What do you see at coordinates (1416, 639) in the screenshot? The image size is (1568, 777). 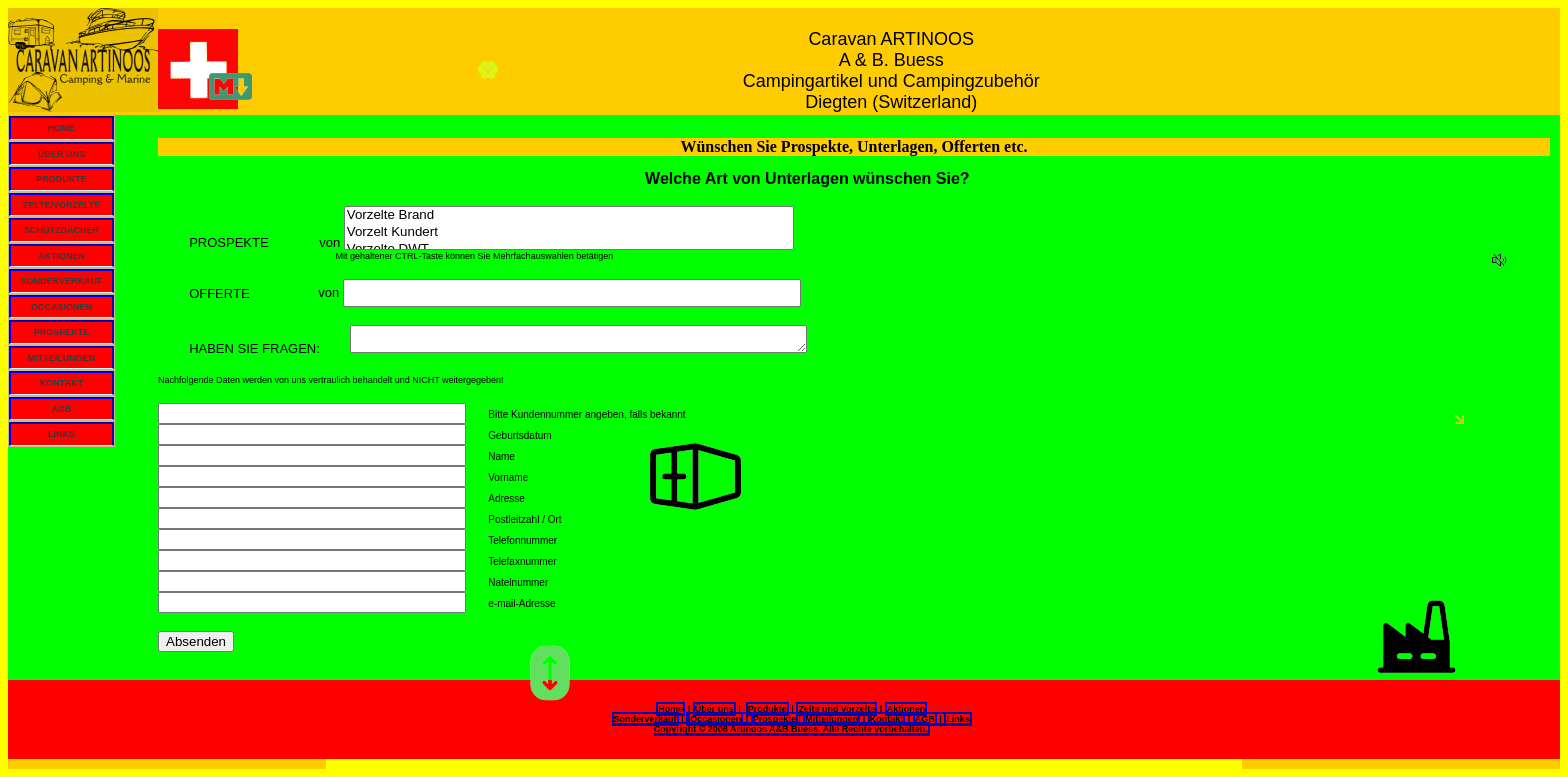 I see `view manufacturing or production settings` at bounding box center [1416, 639].